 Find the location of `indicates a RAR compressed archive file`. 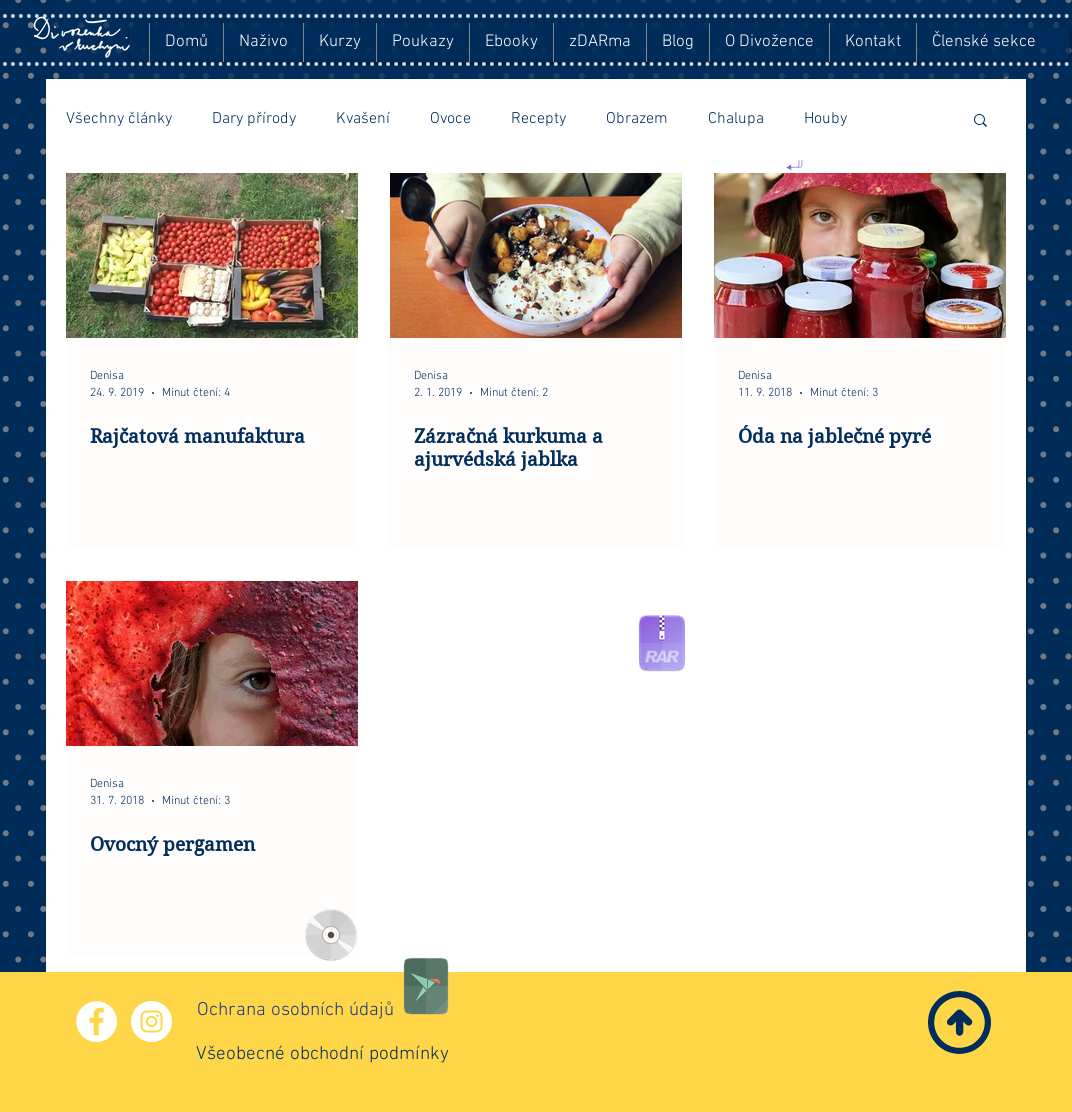

indicates a RAR compressed archive file is located at coordinates (662, 643).